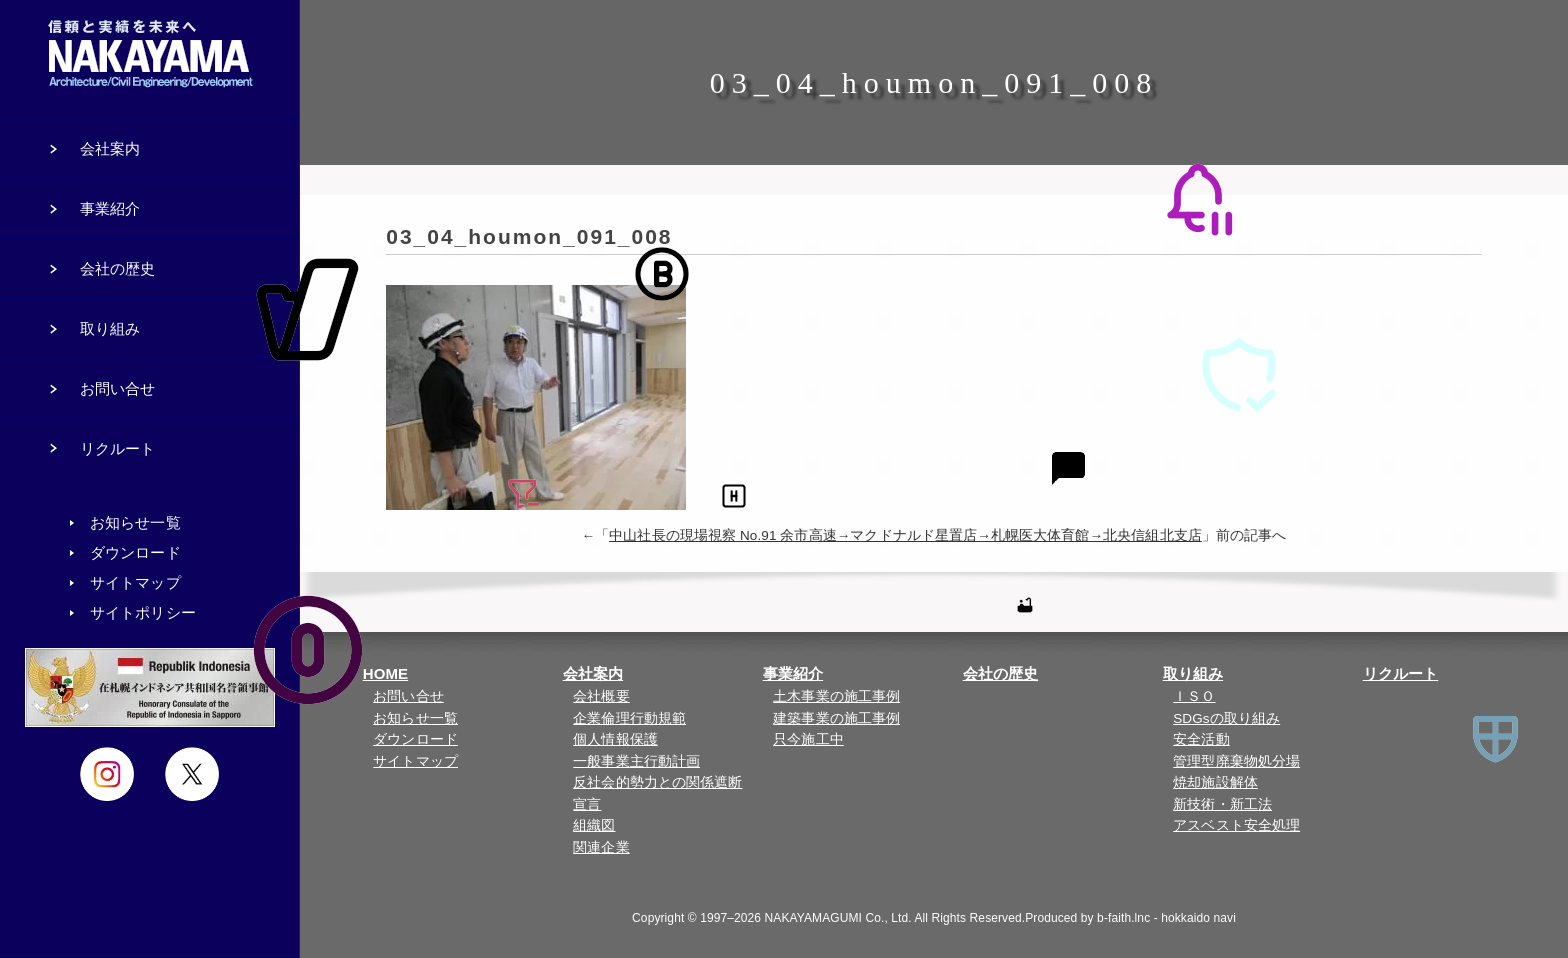 The width and height of the screenshot is (1568, 958). What do you see at coordinates (734, 496) in the screenshot?
I see `indicates a hospital or medical facility` at bounding box center [734, 496].